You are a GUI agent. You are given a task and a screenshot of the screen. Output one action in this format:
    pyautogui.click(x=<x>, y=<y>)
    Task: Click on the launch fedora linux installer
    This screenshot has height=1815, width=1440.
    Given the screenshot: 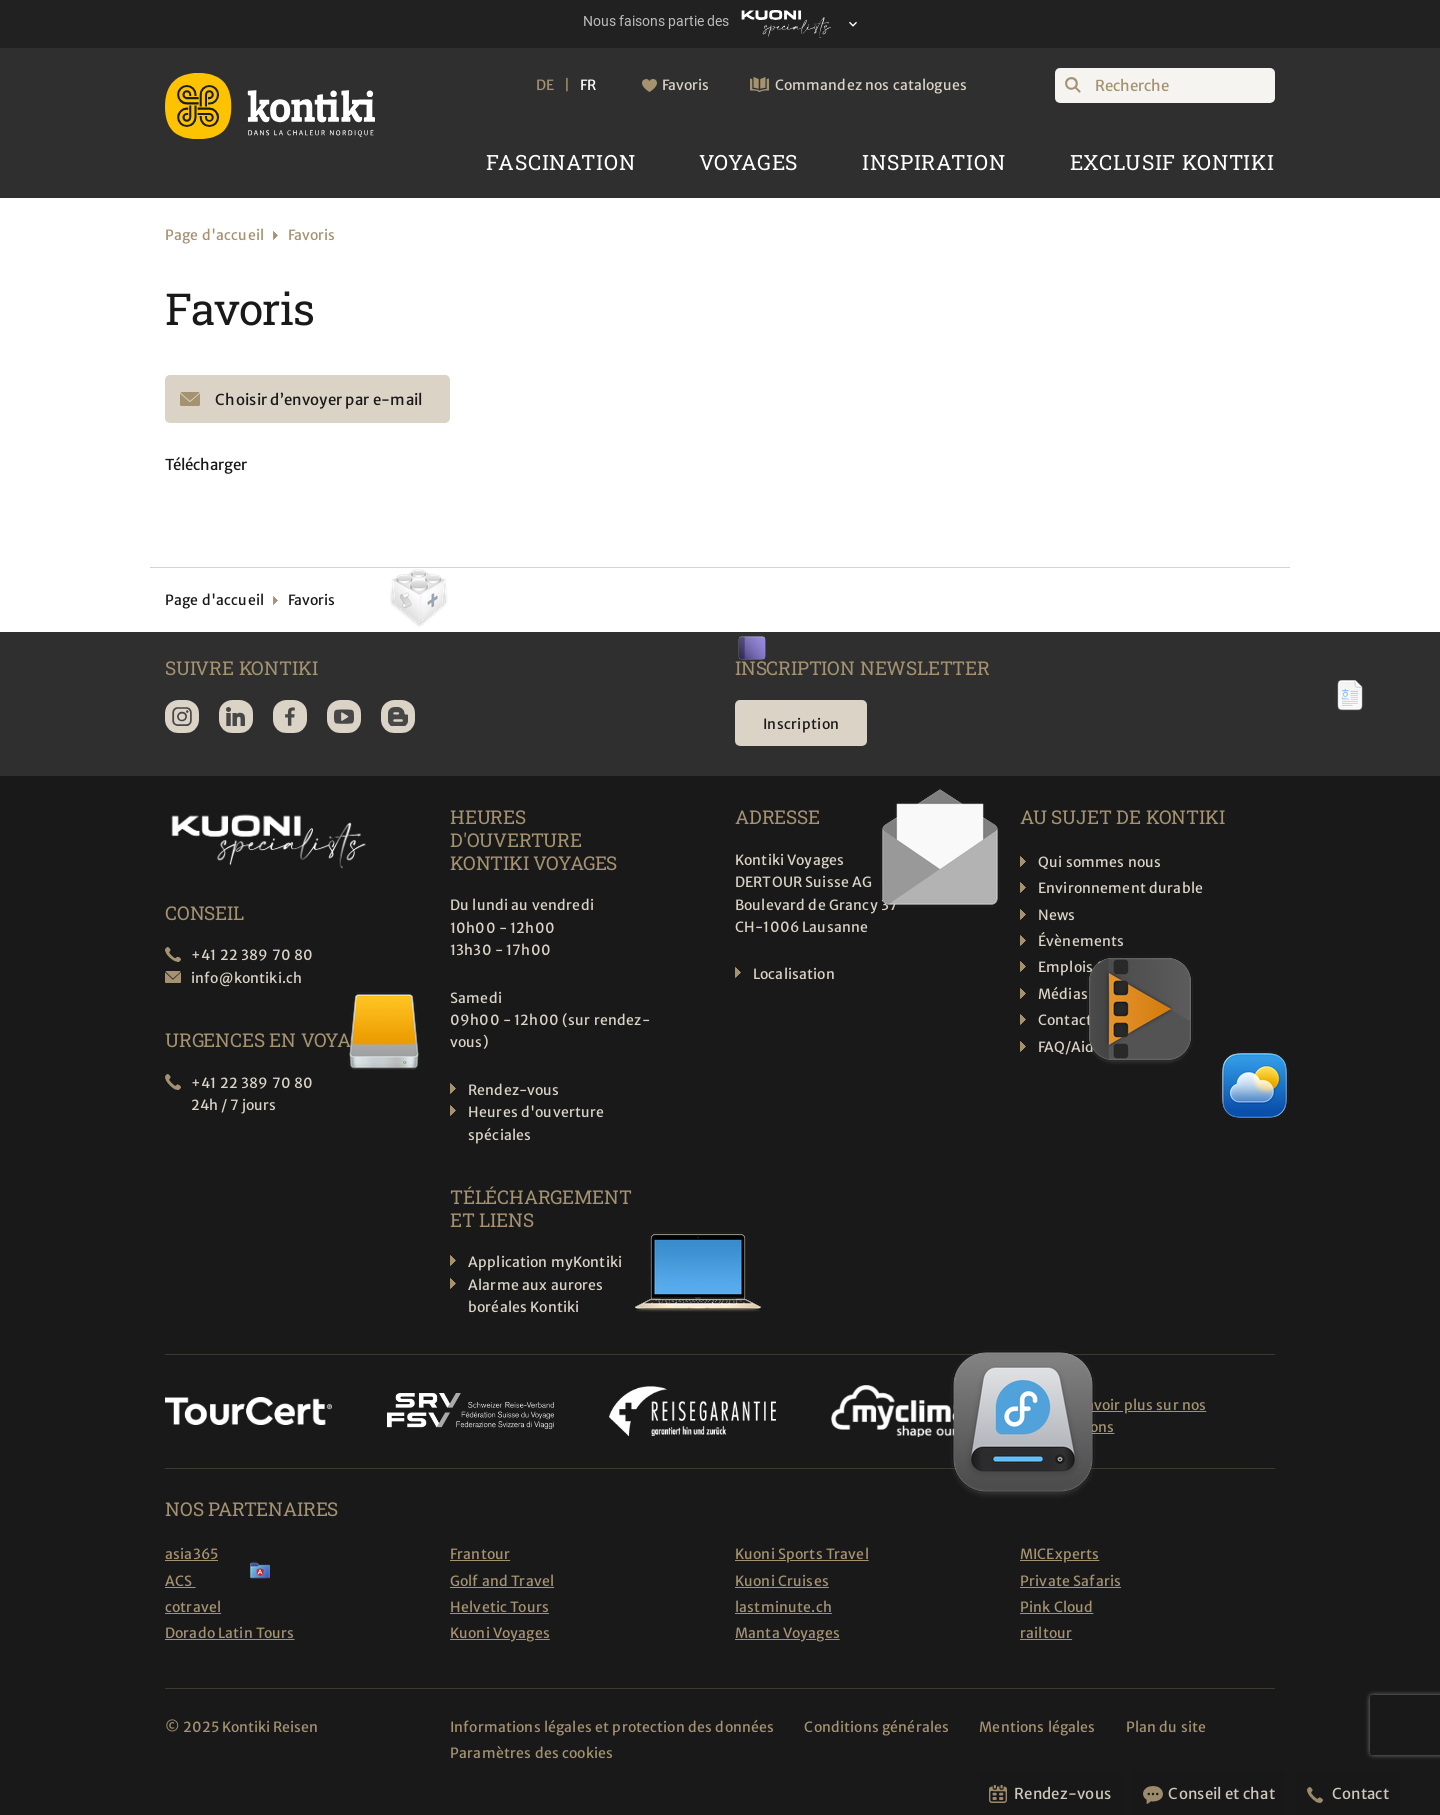 What is the action you would take?
    pyautogui.click(x=1023, y=1422)
    